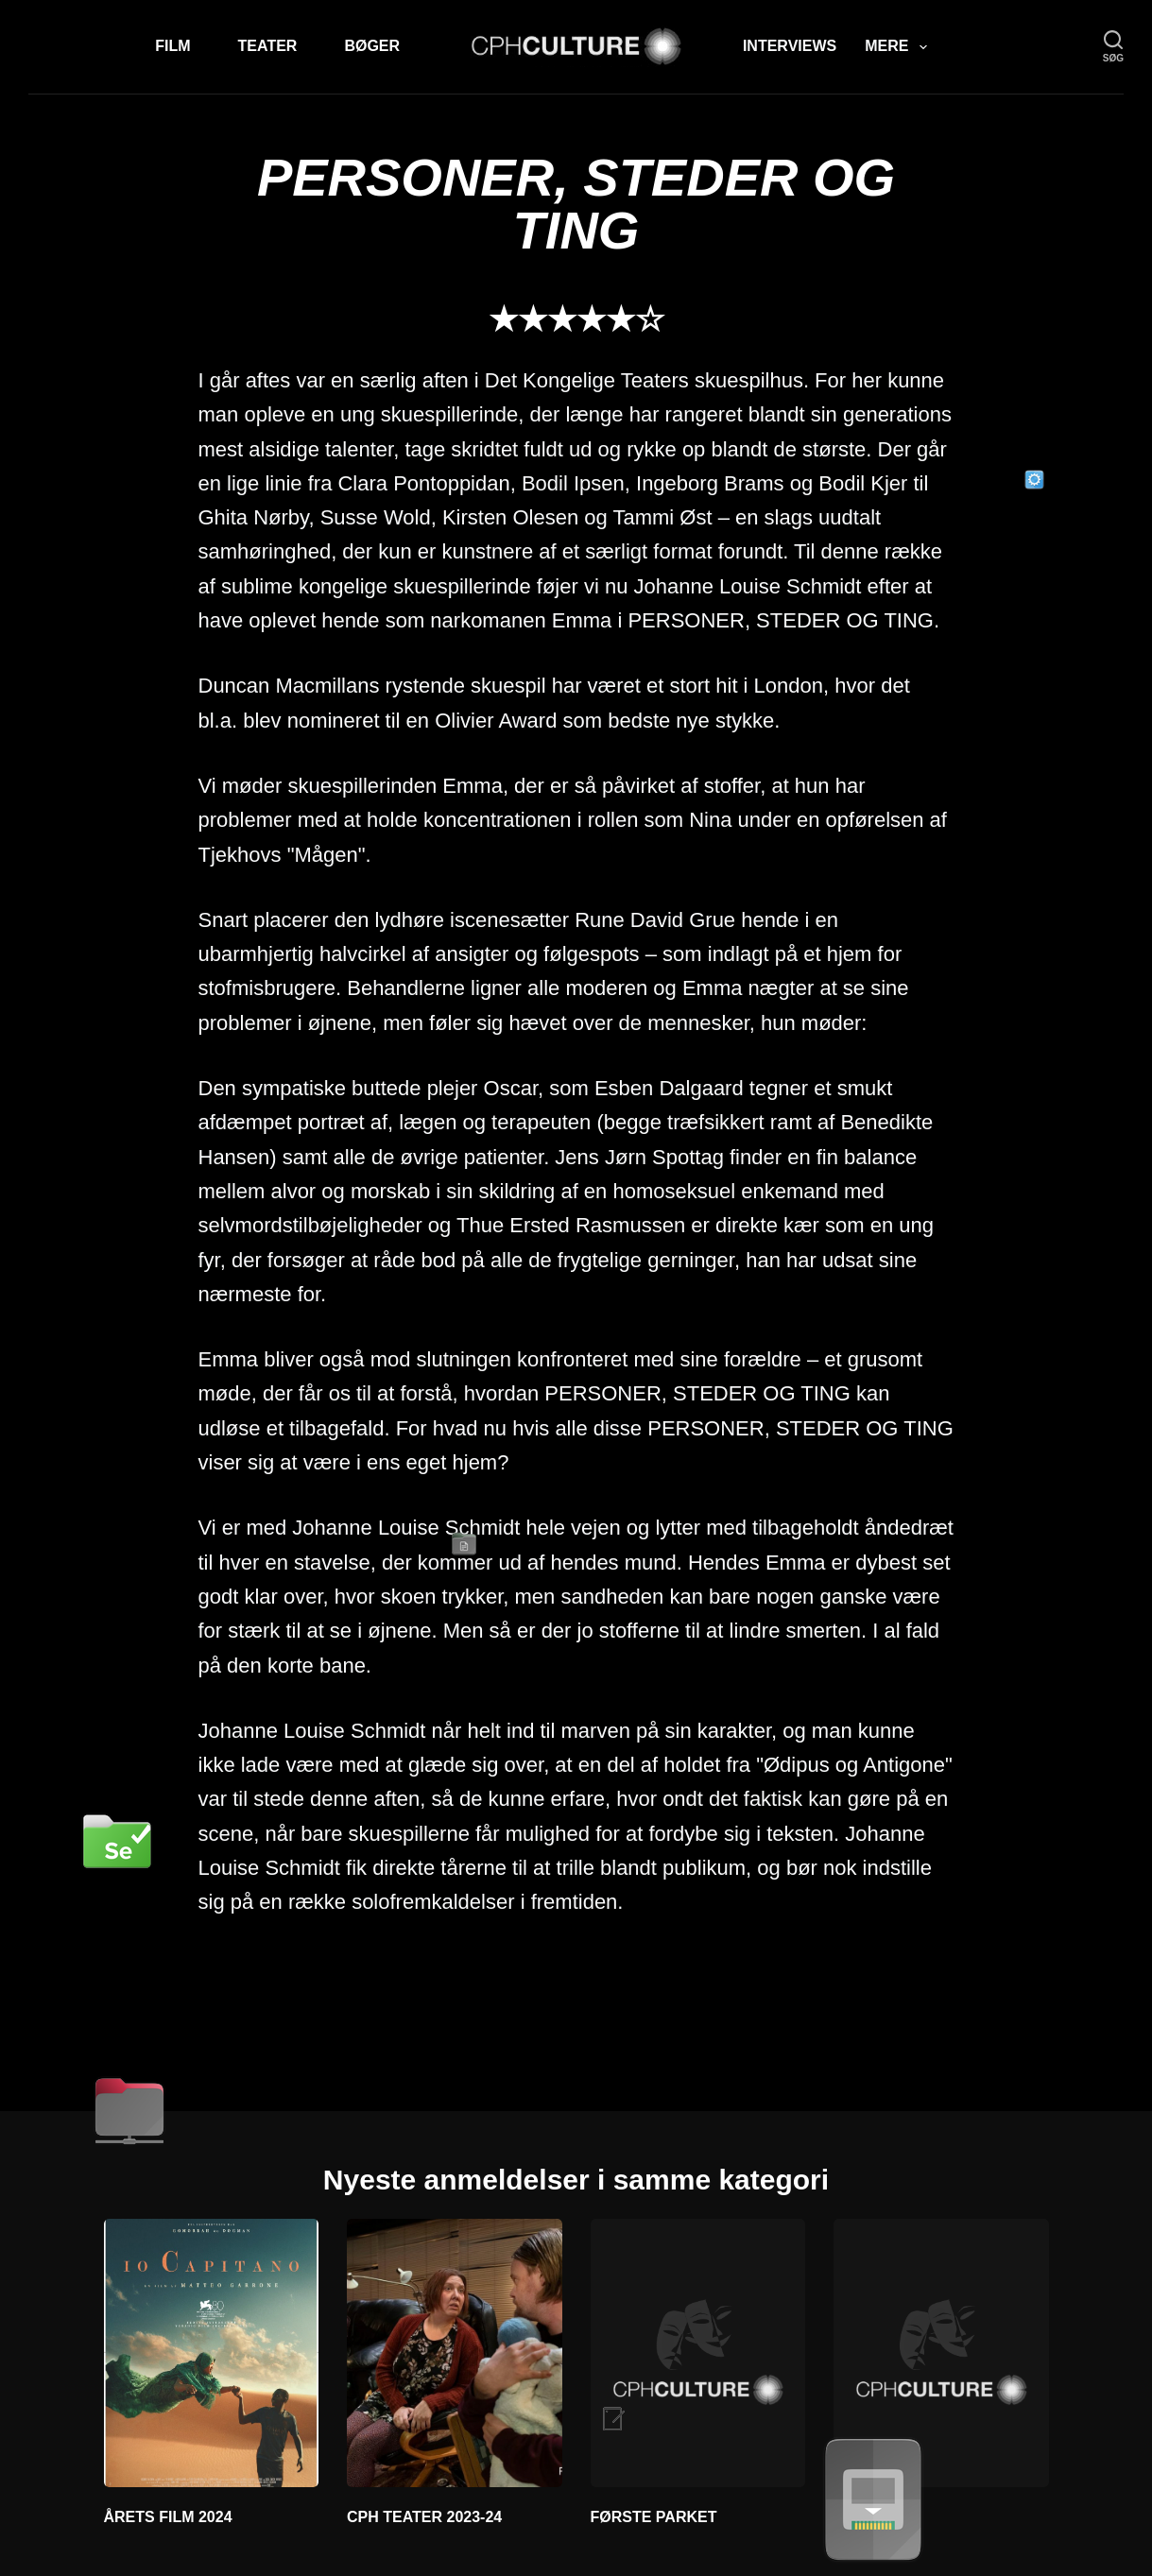 The width and height of the screenshot is (1152, 2576). Describe the element at coordinates (116, 1843) in the screenshot. I see `folder containing selenium test automation files` at that location.